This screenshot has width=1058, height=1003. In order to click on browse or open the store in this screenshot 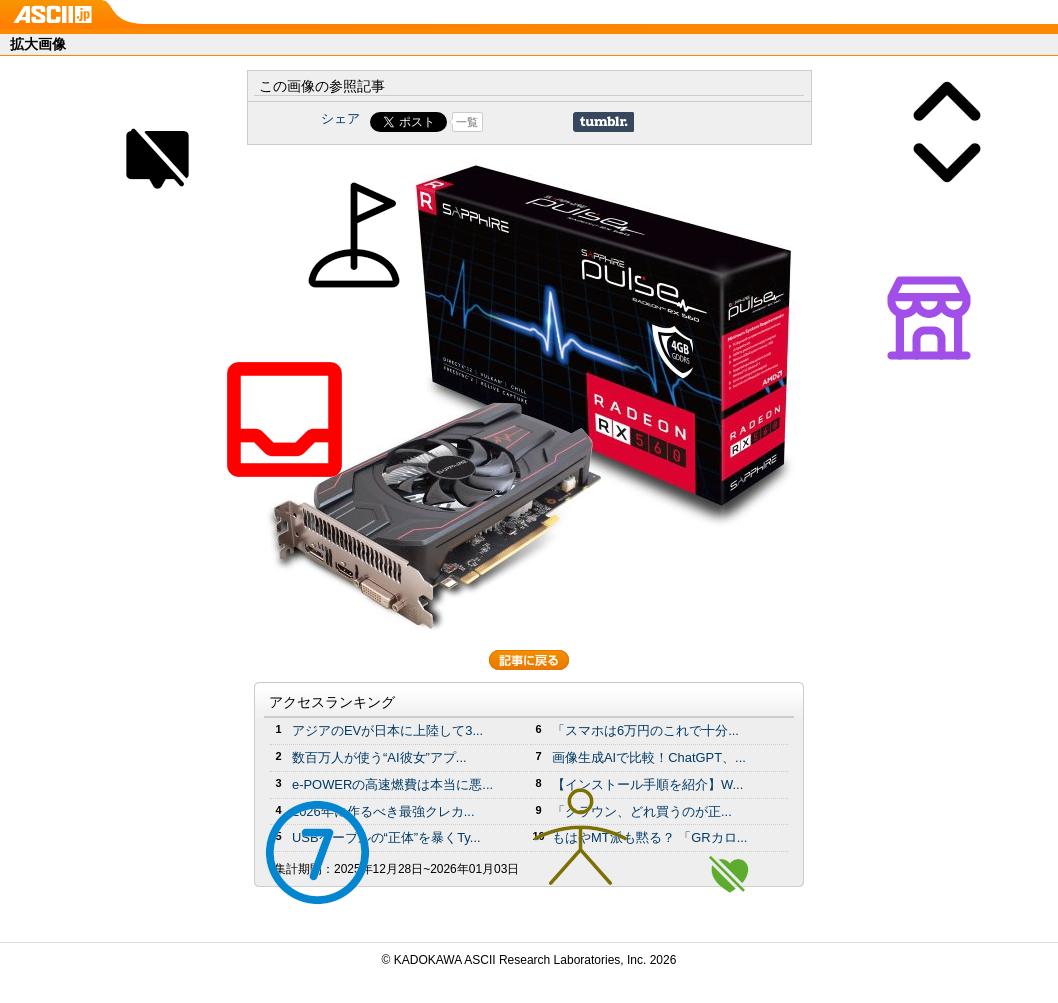, I will do `click(929, 318)`.